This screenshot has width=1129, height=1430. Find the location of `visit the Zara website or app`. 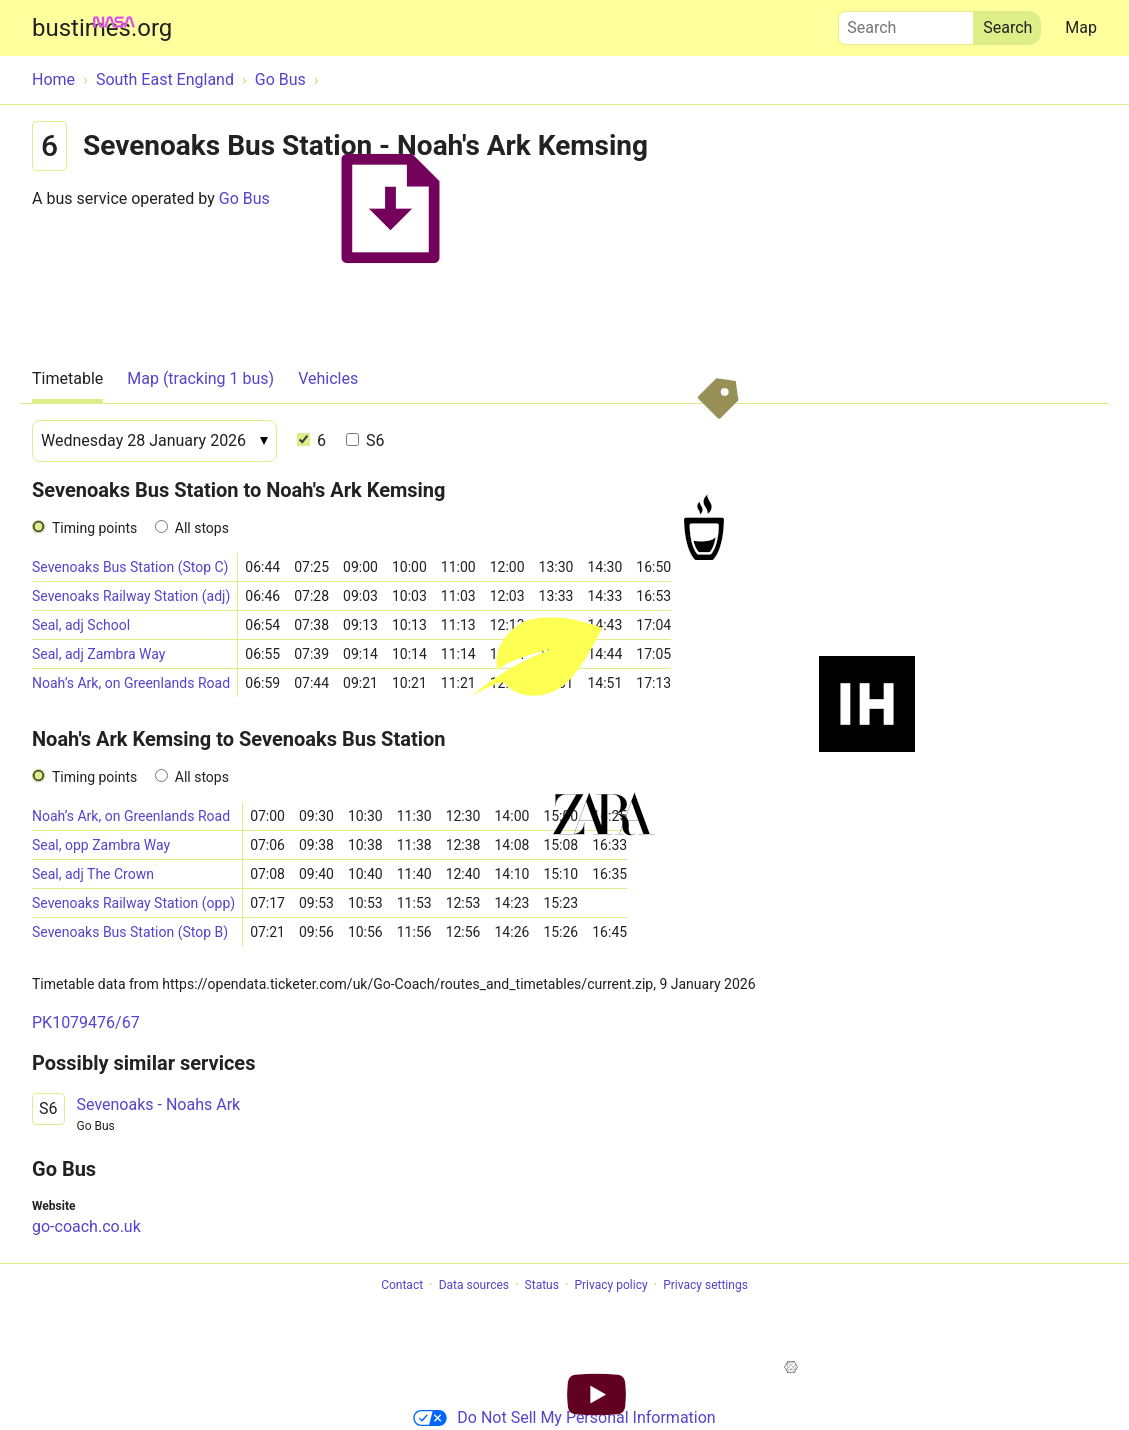

visit the Zara website or app is located at coordinates (604, 814).